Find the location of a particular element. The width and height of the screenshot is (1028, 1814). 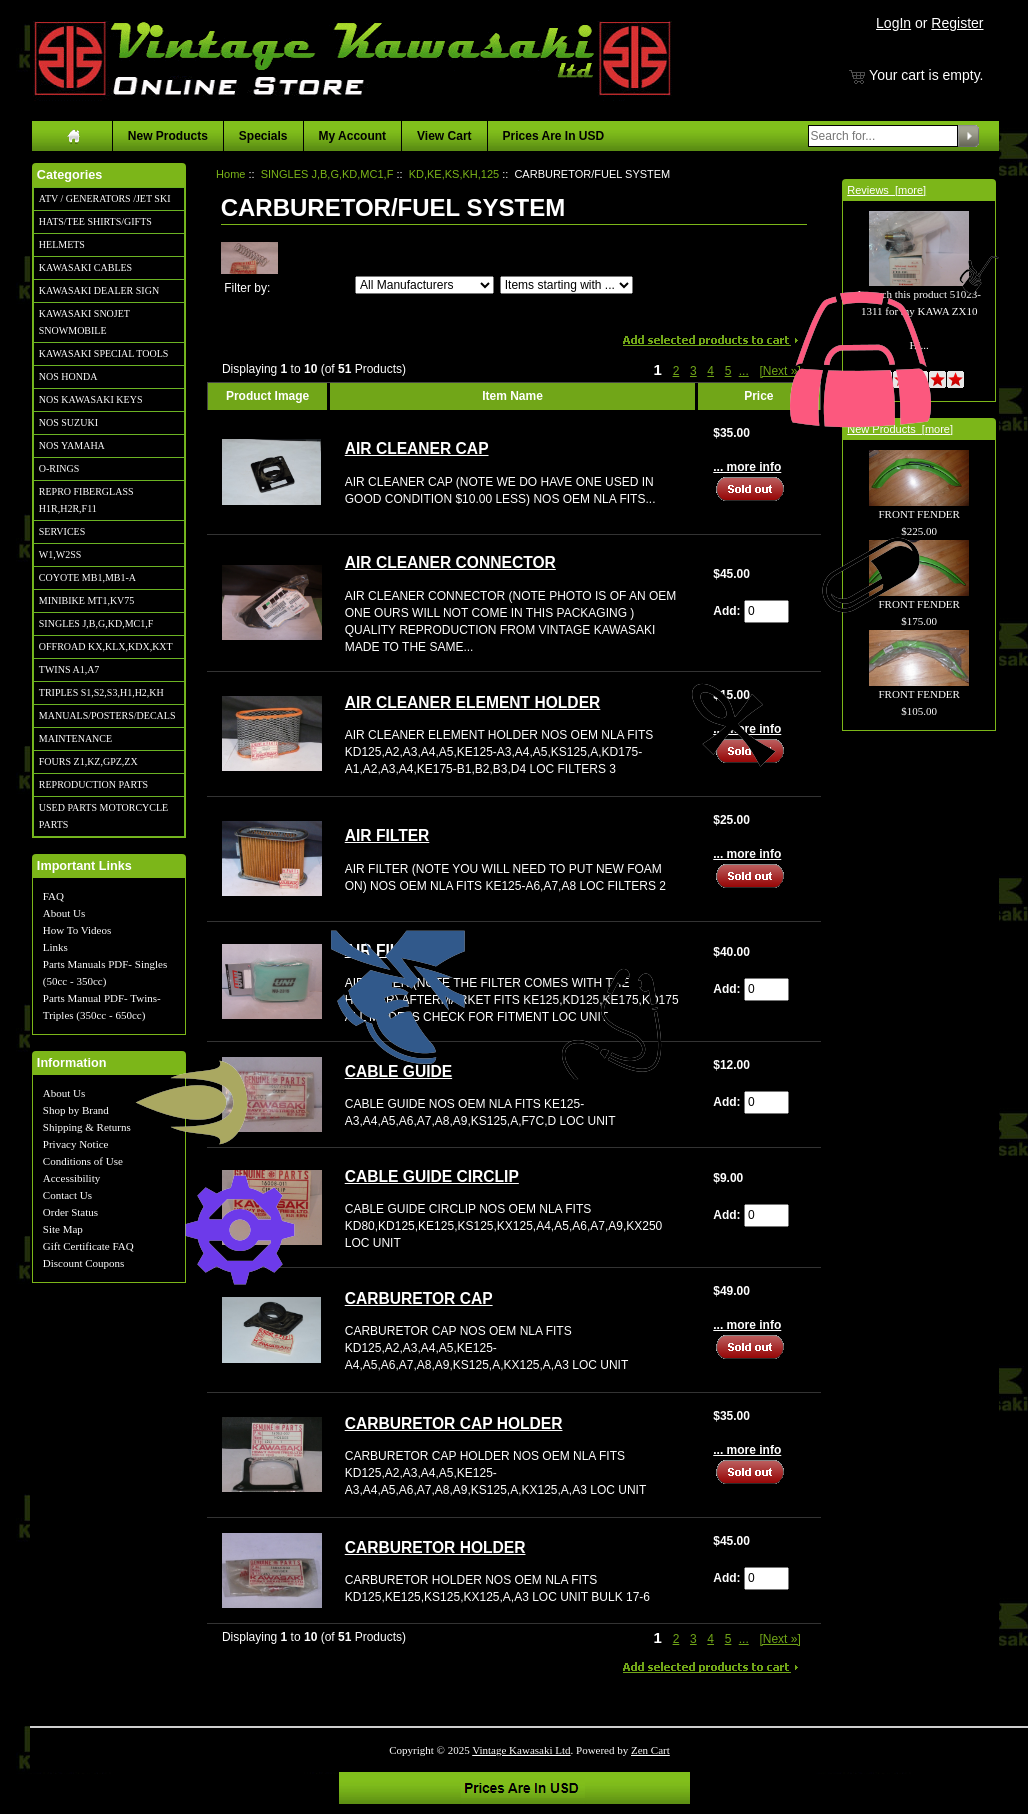

apply lubrication or maintenance to equipment is located at coordinates (979, 275).